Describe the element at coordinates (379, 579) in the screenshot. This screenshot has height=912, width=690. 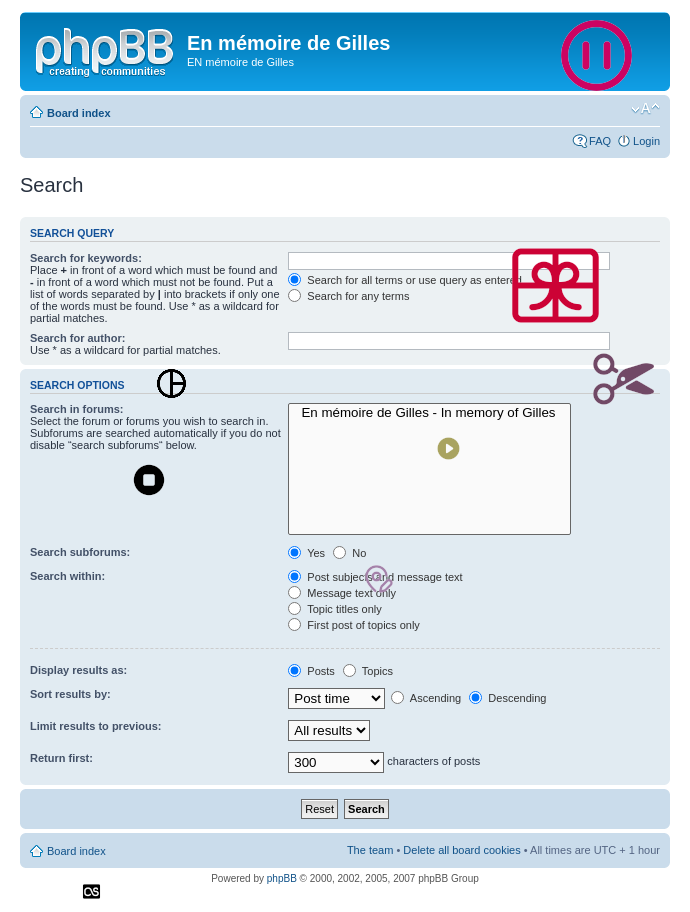
I see `edit a saved location` at that location.